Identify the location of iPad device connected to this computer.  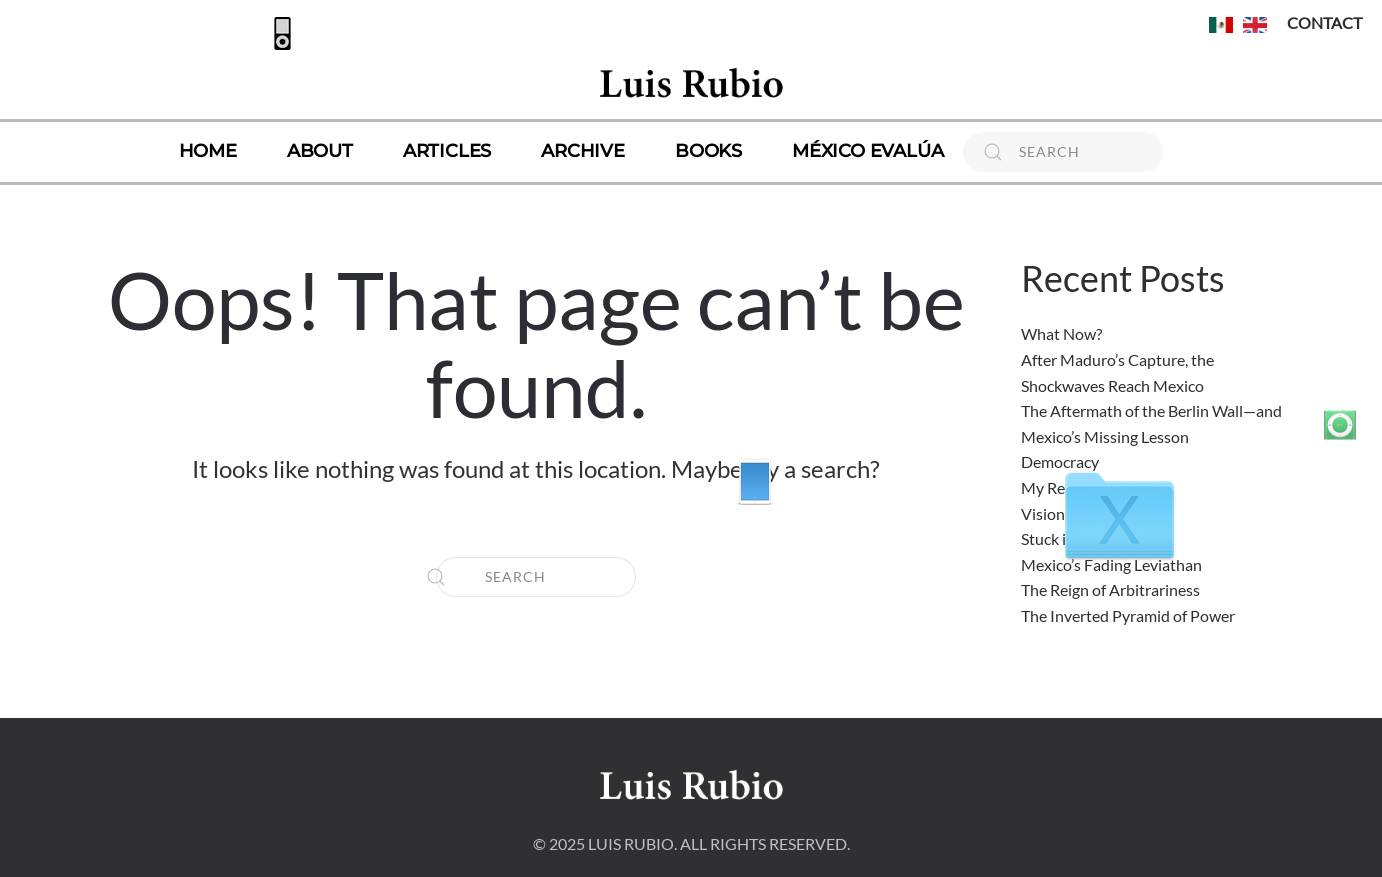
(755, 482).